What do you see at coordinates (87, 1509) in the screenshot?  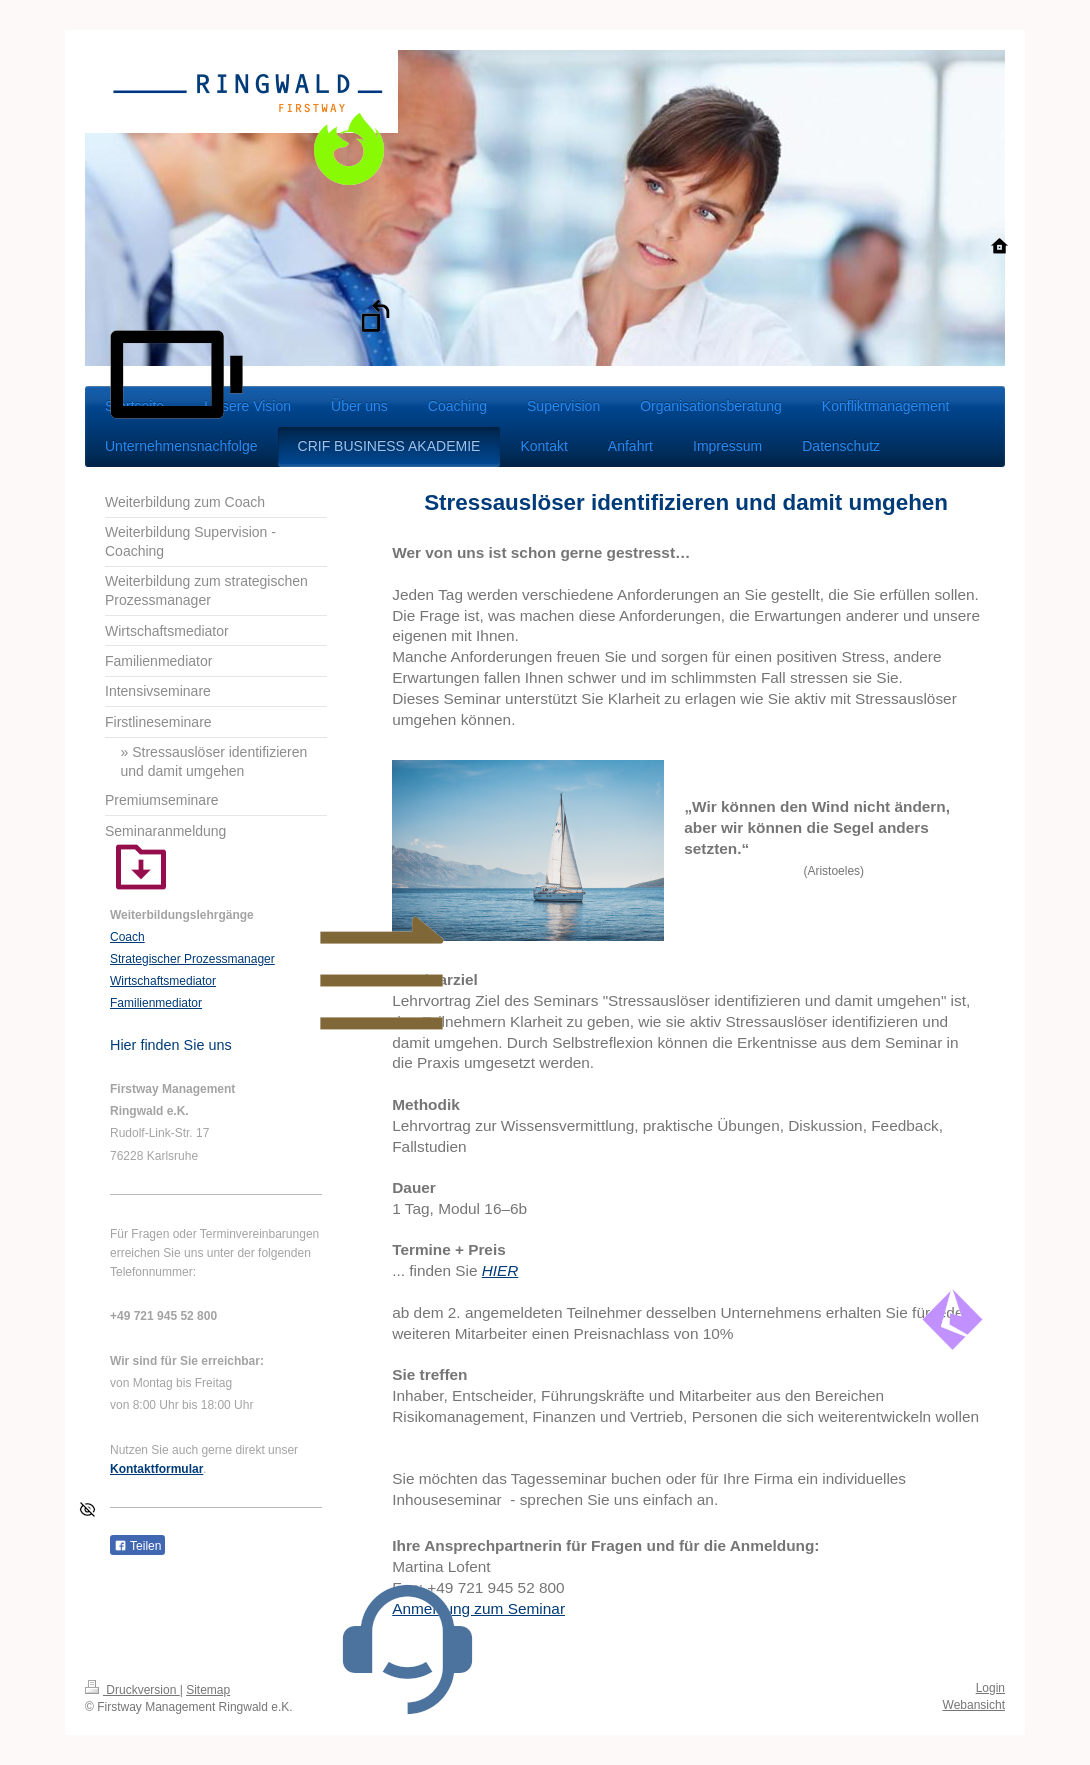 I see `hide password or sensitive content` at bounding box center [87, 1509].